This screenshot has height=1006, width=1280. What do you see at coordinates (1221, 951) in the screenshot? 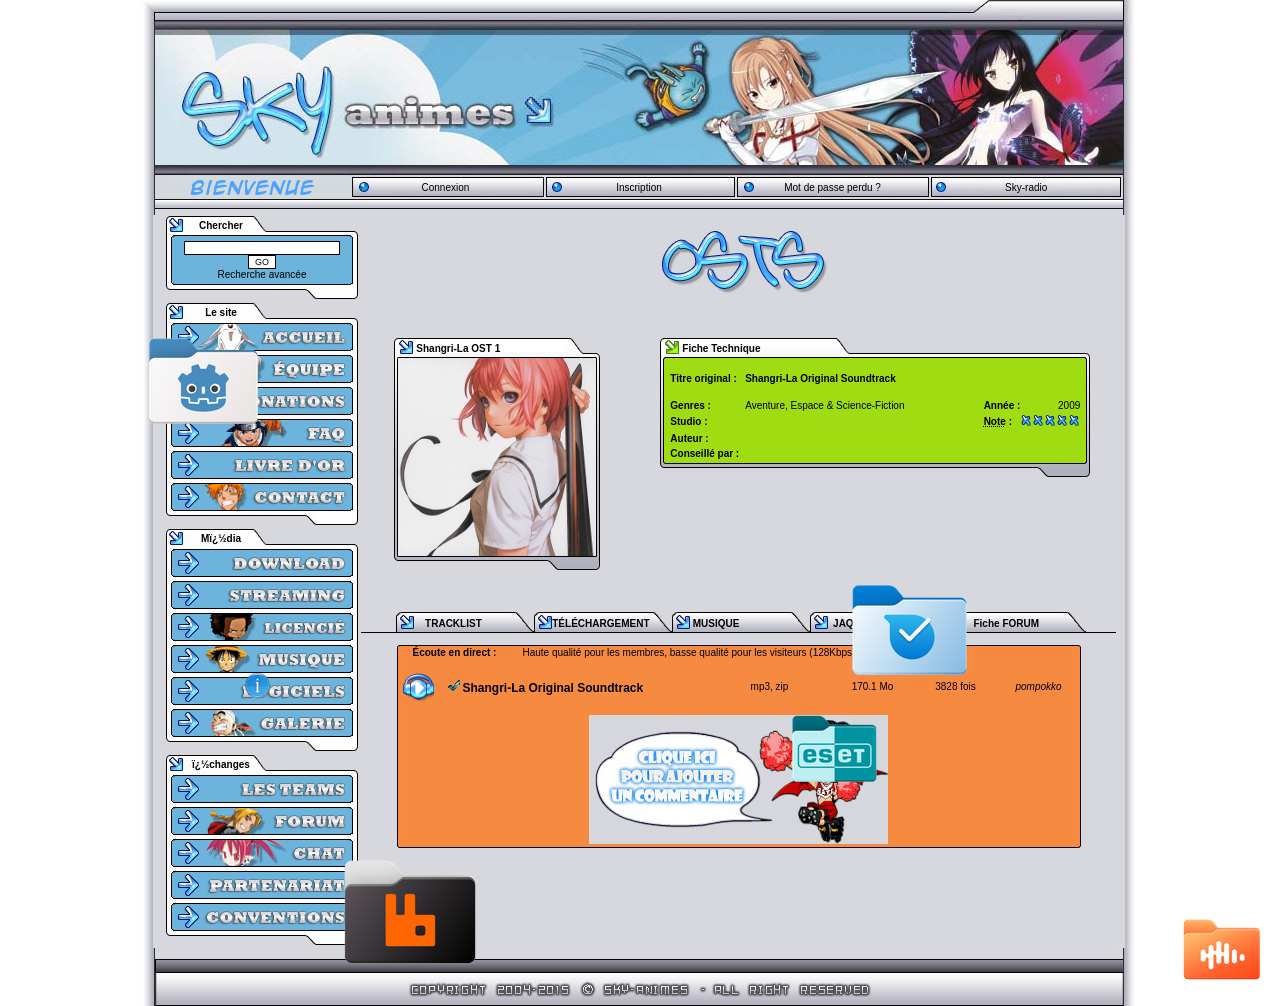
I see `open castbox podcast downloads folder` at bounding box center [1221, 951].